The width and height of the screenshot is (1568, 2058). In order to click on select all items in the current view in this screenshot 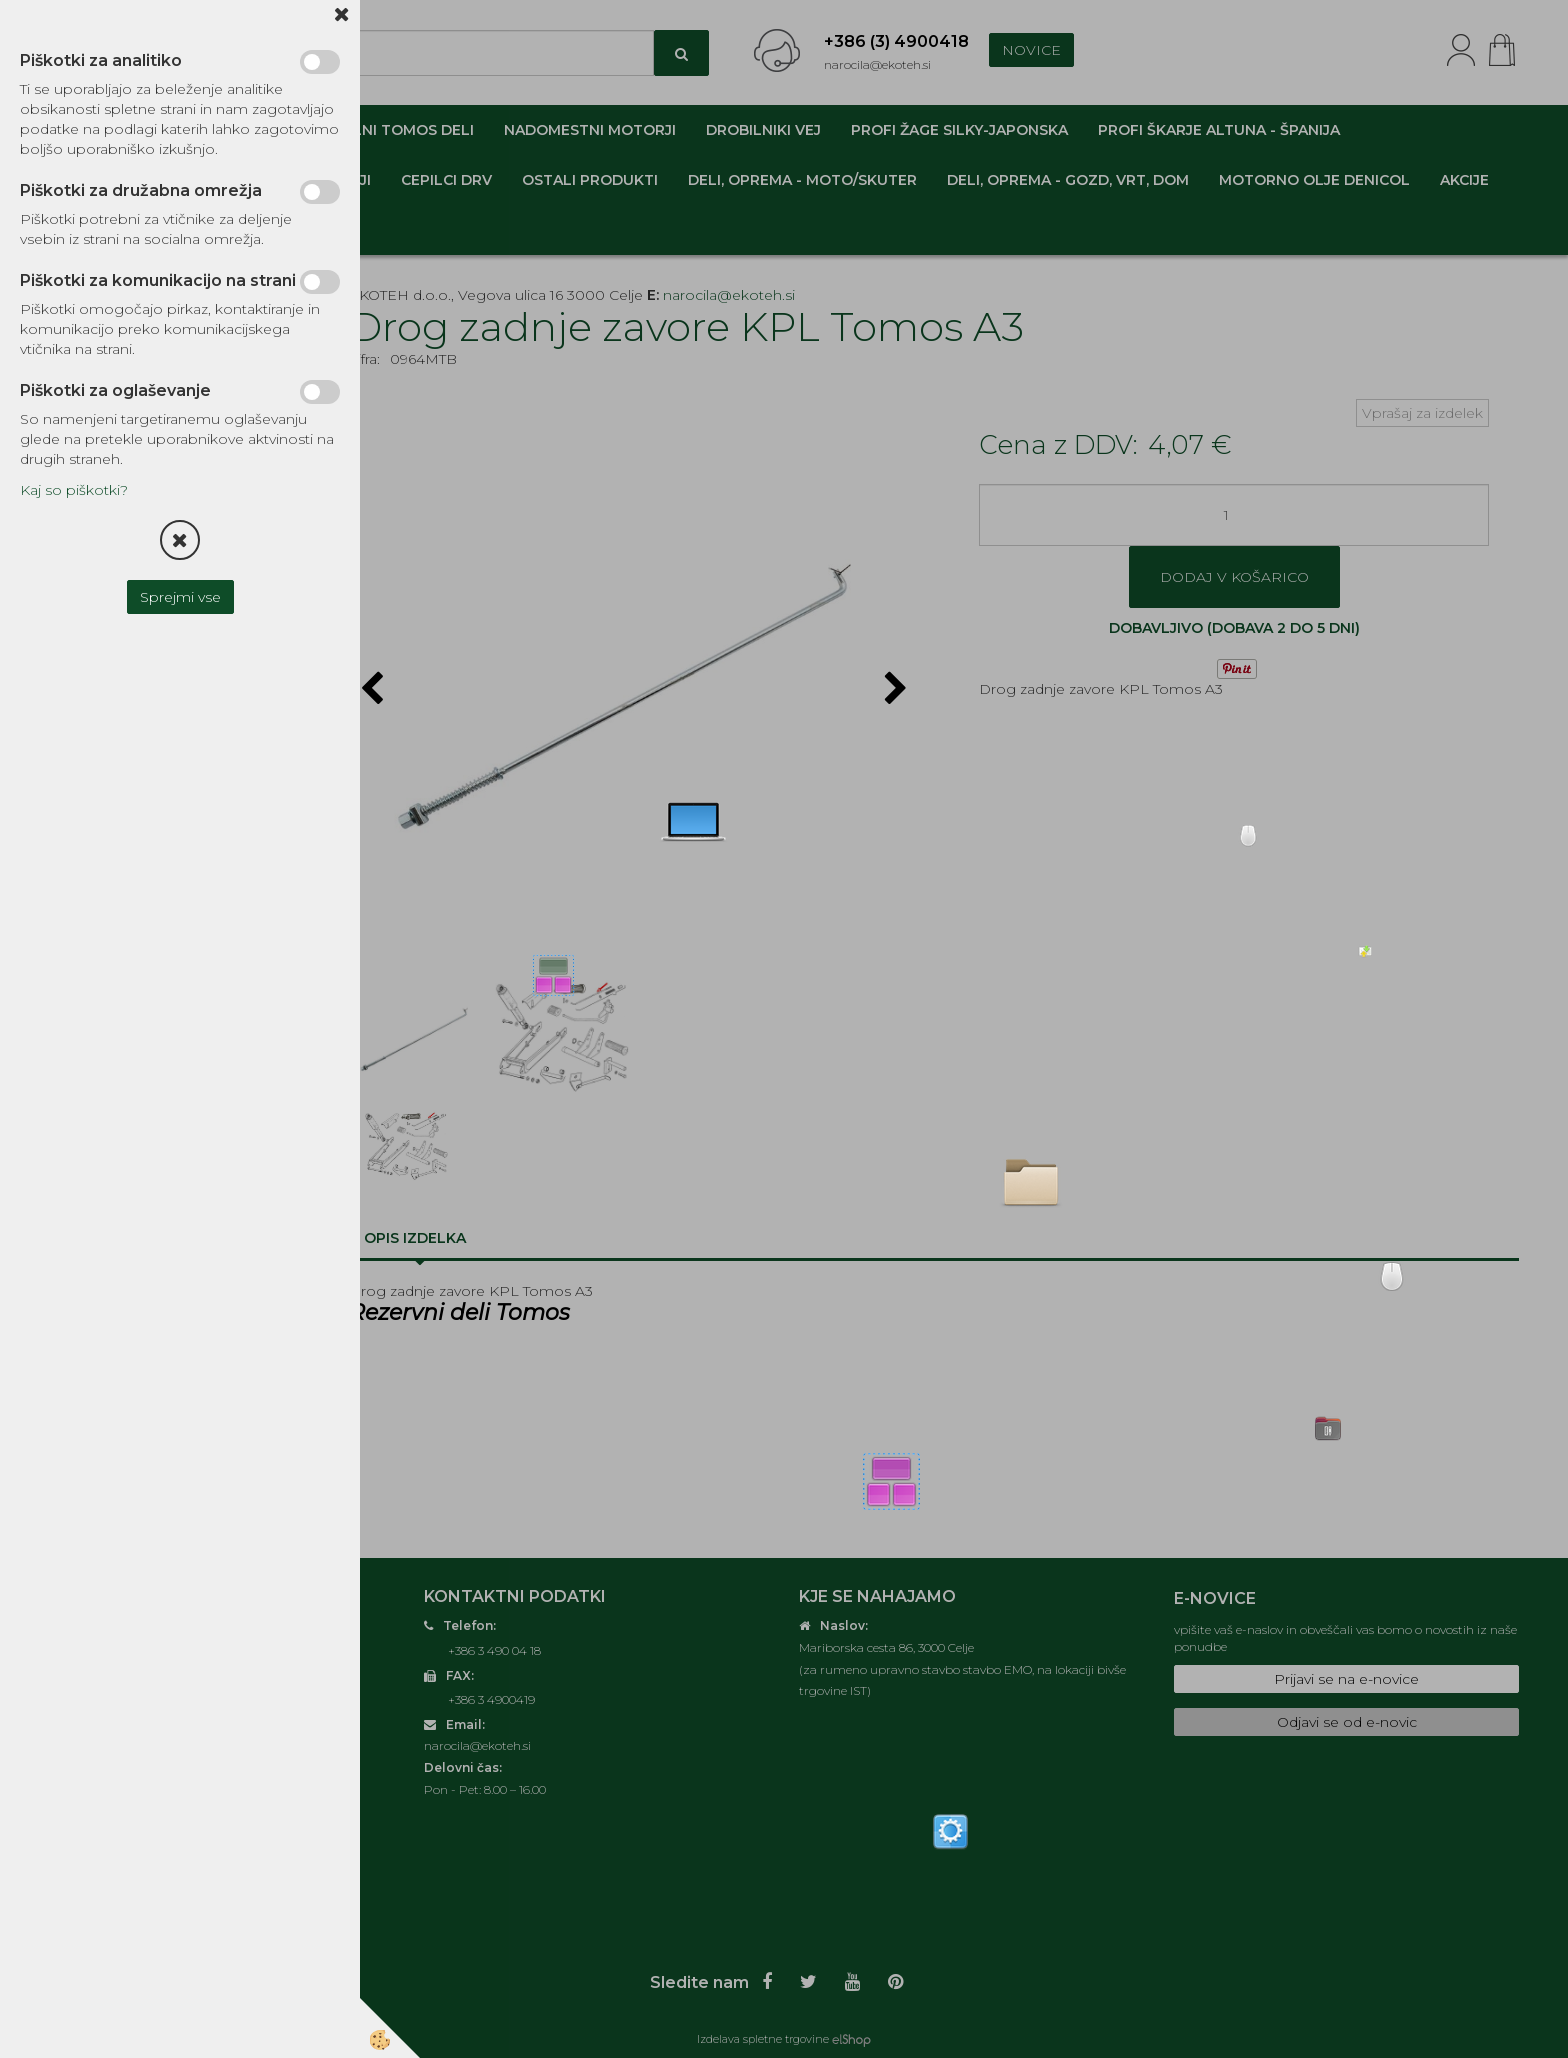, I will do `click(891, 1481)`.